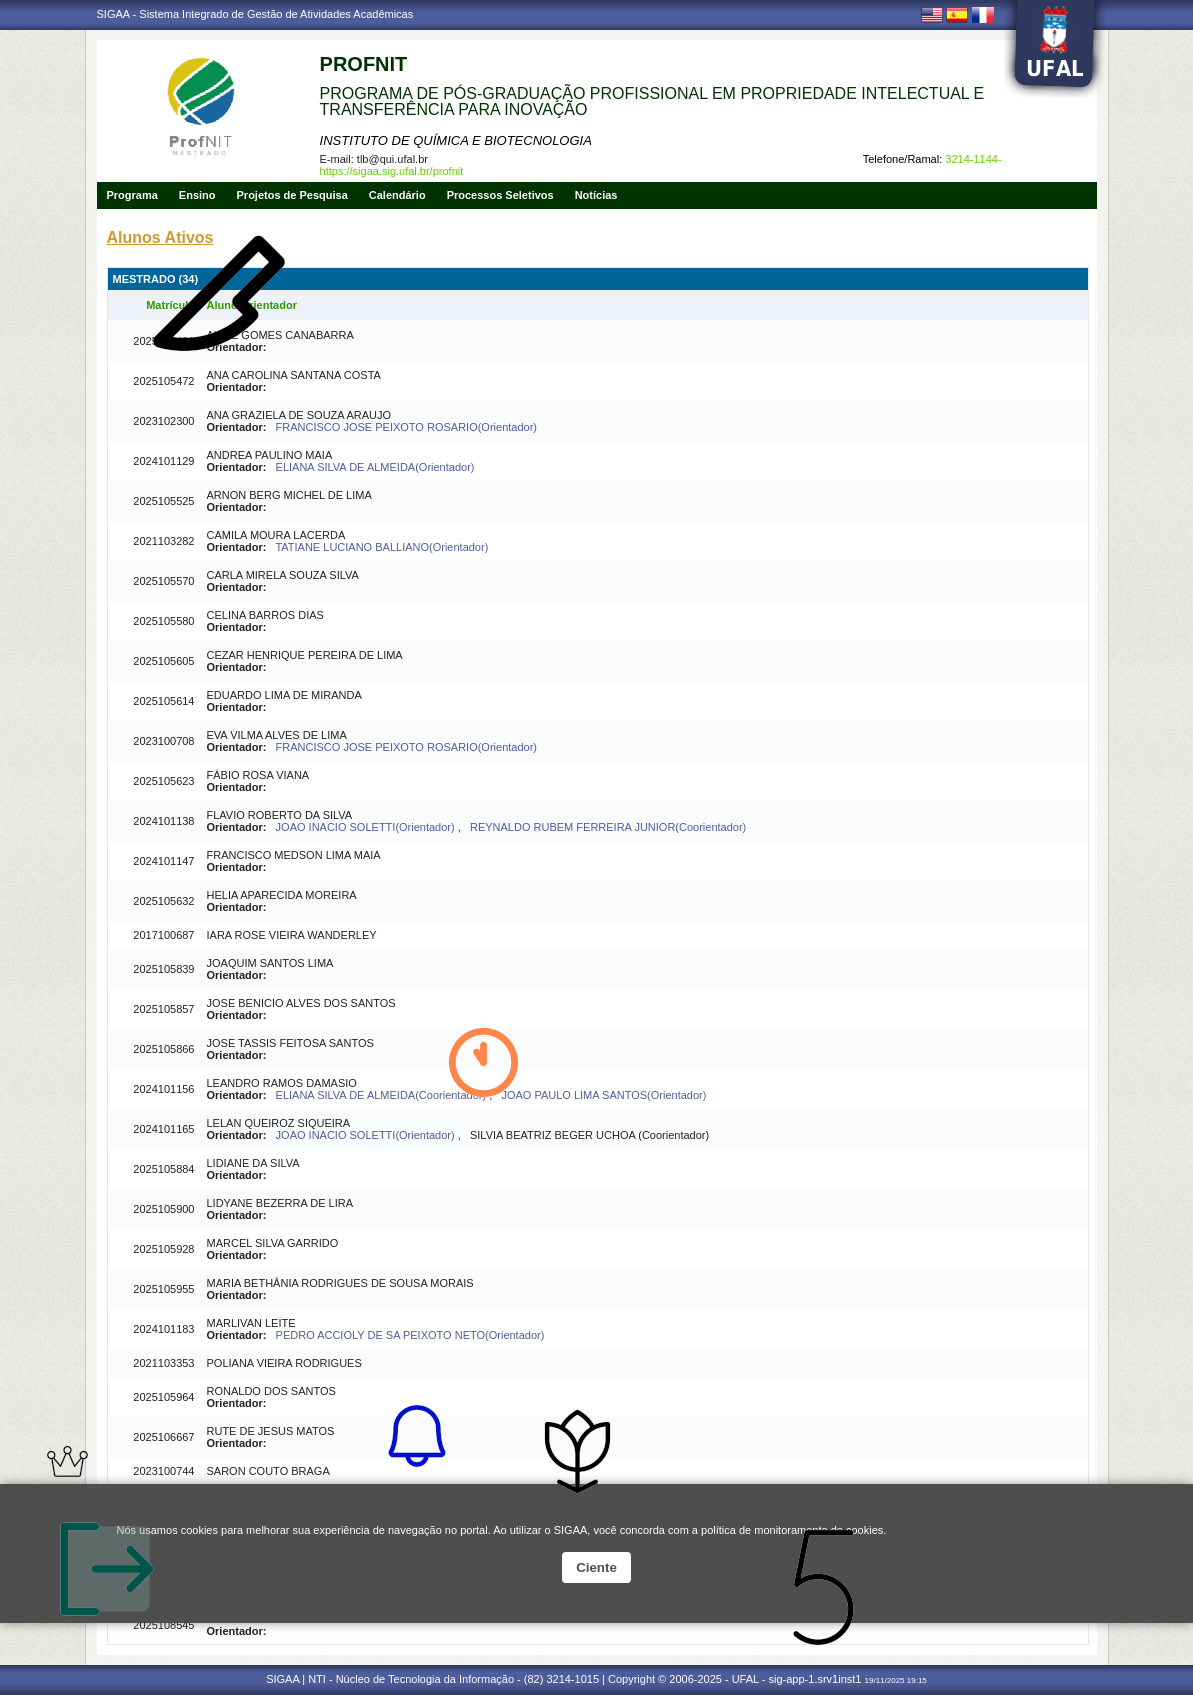 The image size is (1193, 1695). Describe the element at coordinates (103, 1569) in the screenshot. I see `log out of your account` at that location.